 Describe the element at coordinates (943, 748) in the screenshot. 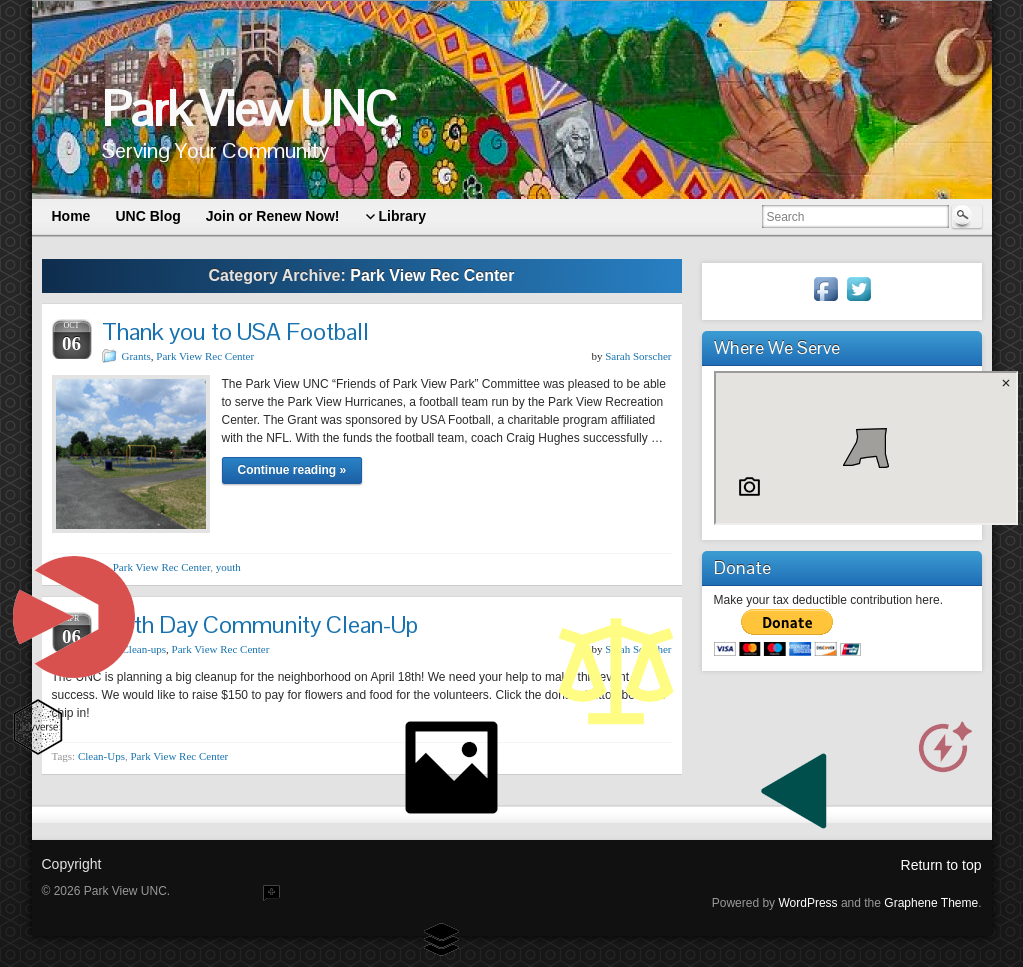

I see `access AI-enhanced DVD or media features` at that location.